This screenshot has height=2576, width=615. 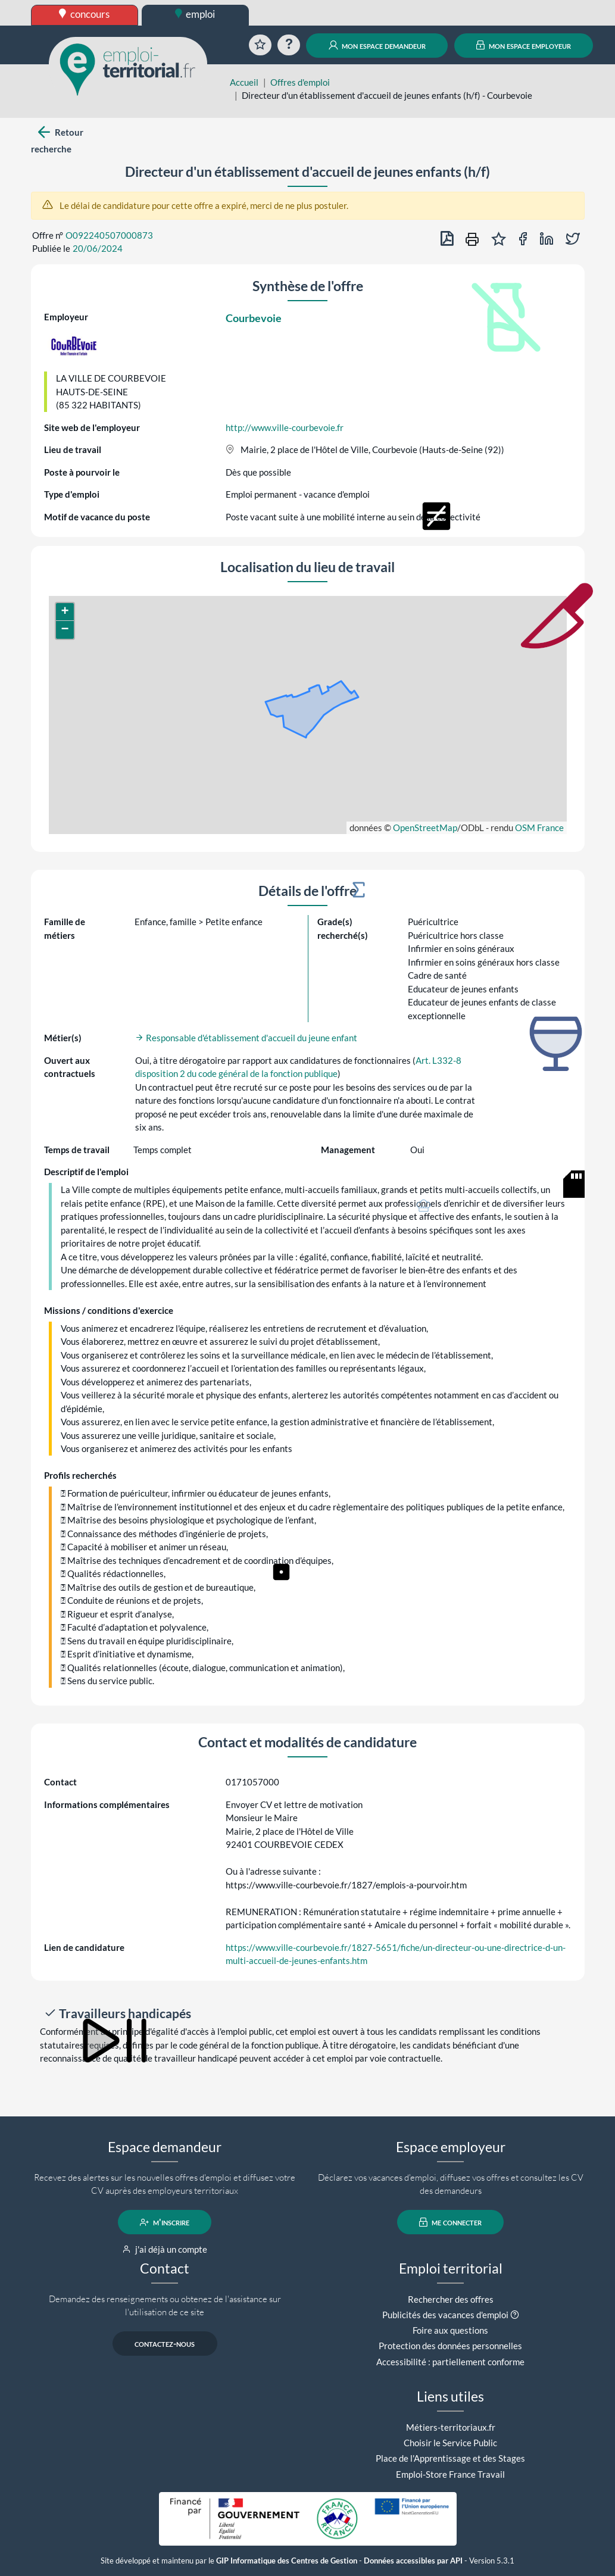 I want to click on toggle between play and pause for media playback, so click(x=114, y=2040).